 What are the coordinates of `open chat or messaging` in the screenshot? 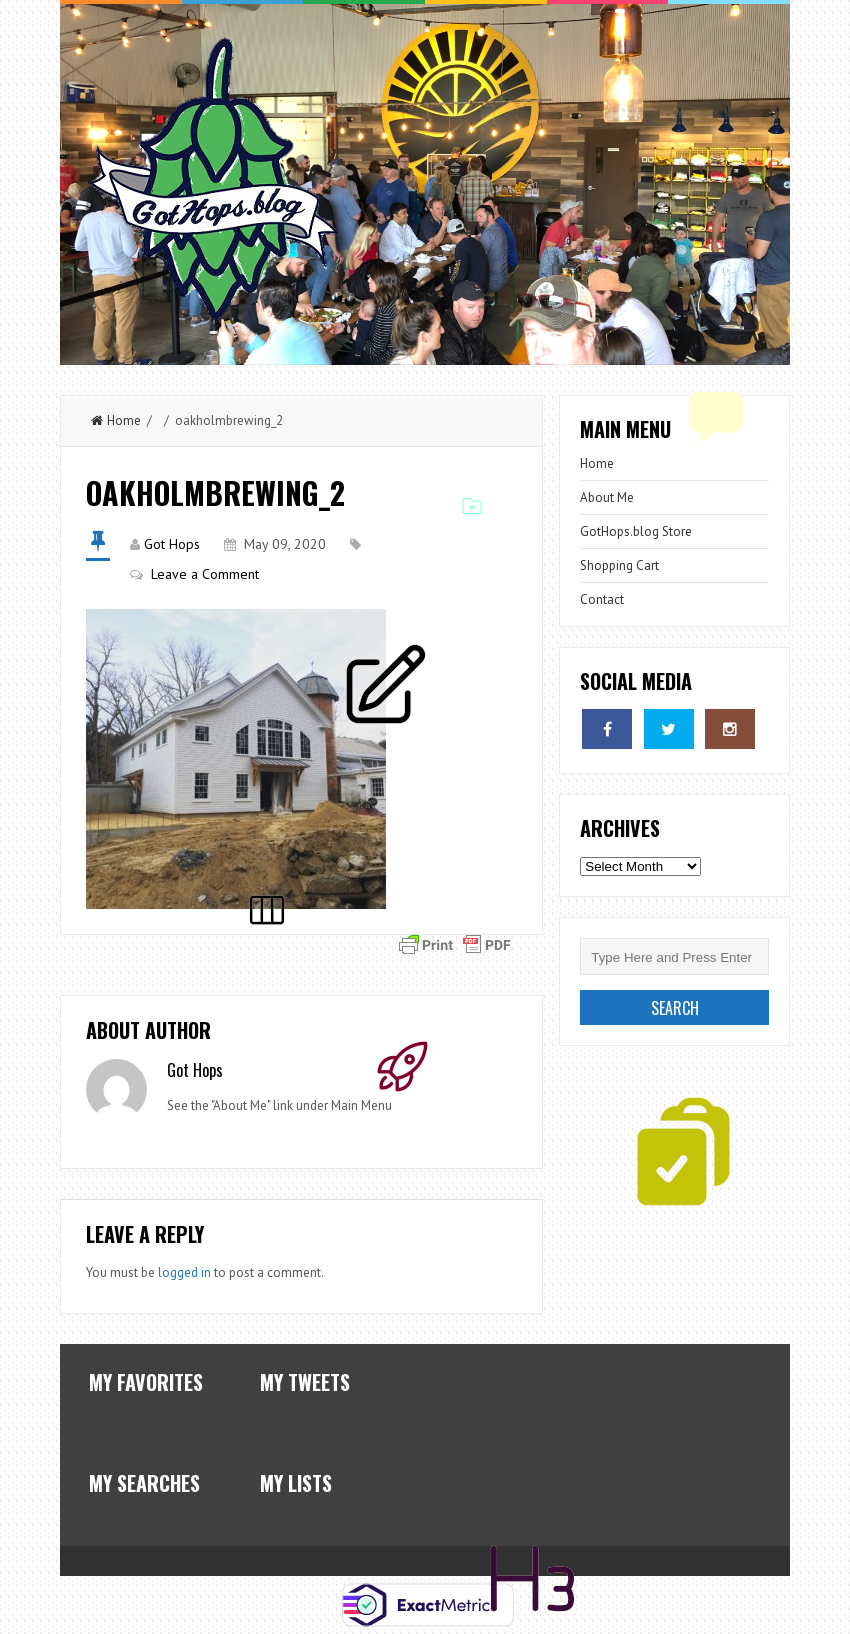 It's located at (716, 417).